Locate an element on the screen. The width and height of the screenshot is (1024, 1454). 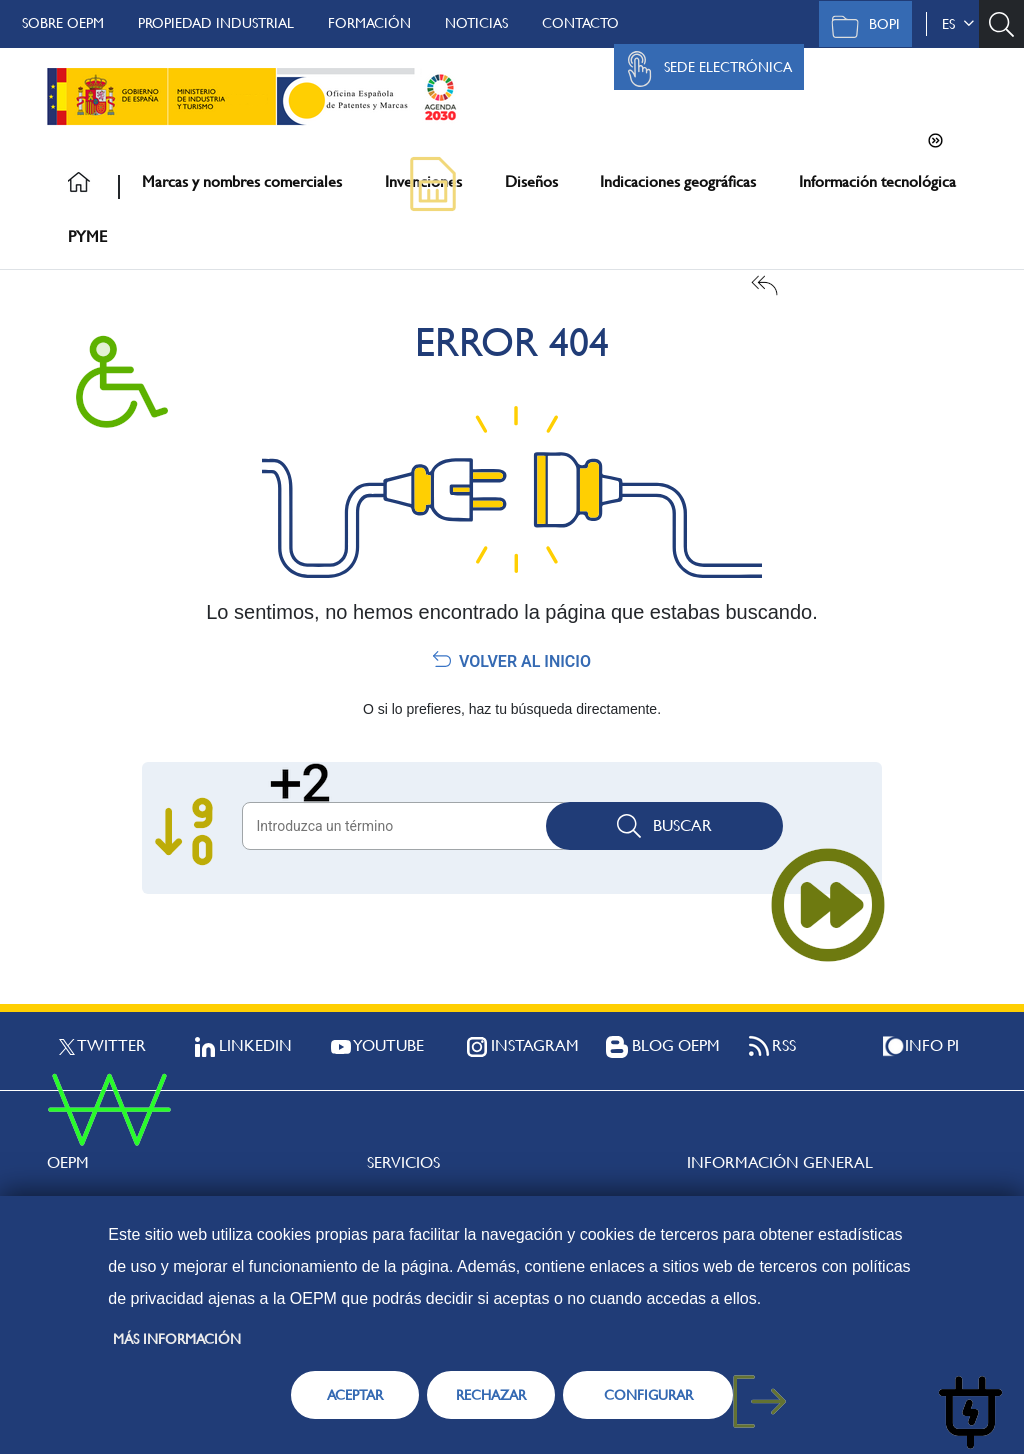
reply all to a message or email is located at coordinates (764, 285).